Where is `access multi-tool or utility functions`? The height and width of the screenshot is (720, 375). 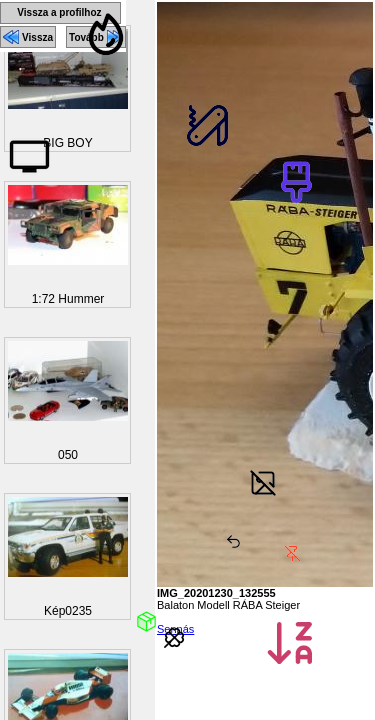 access multi-tool or utility functions is located at coordinates (207, 125).